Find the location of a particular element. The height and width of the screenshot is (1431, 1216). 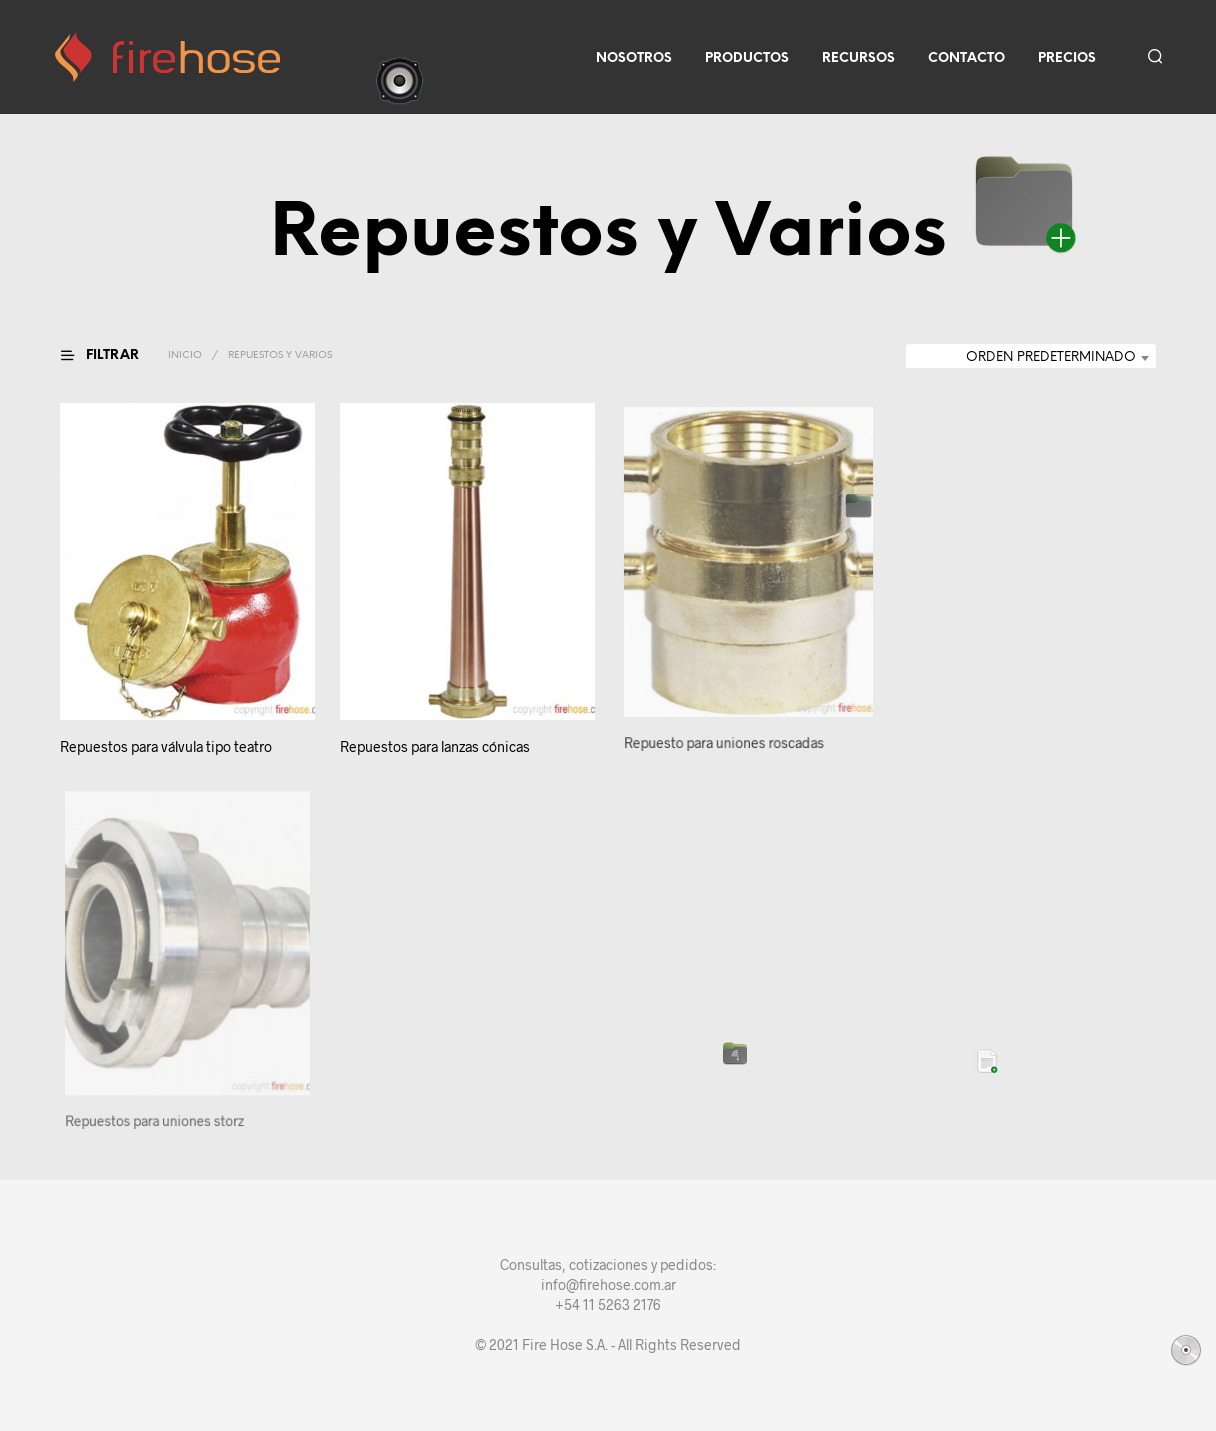

an open folder ready to display its contents is located at coordinates (858, 505).